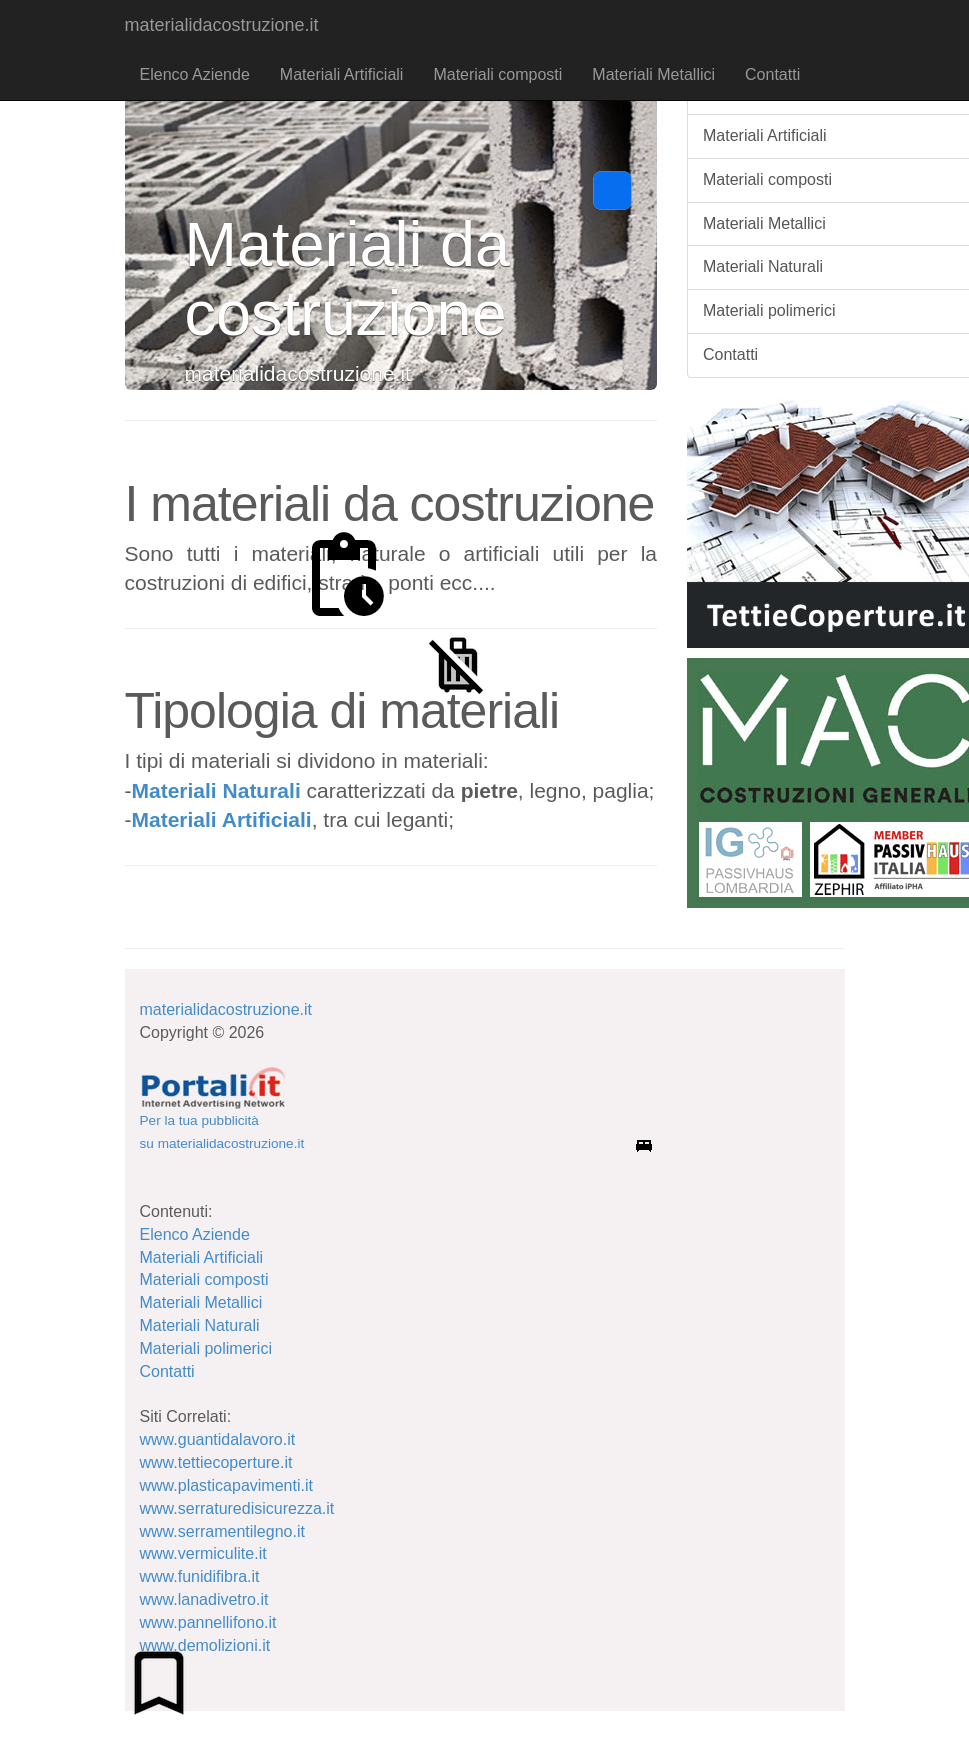  What do you see at coordinates (612, 190) in the screenshot?
I see `stop media playback` at bounding box center [612, 190].